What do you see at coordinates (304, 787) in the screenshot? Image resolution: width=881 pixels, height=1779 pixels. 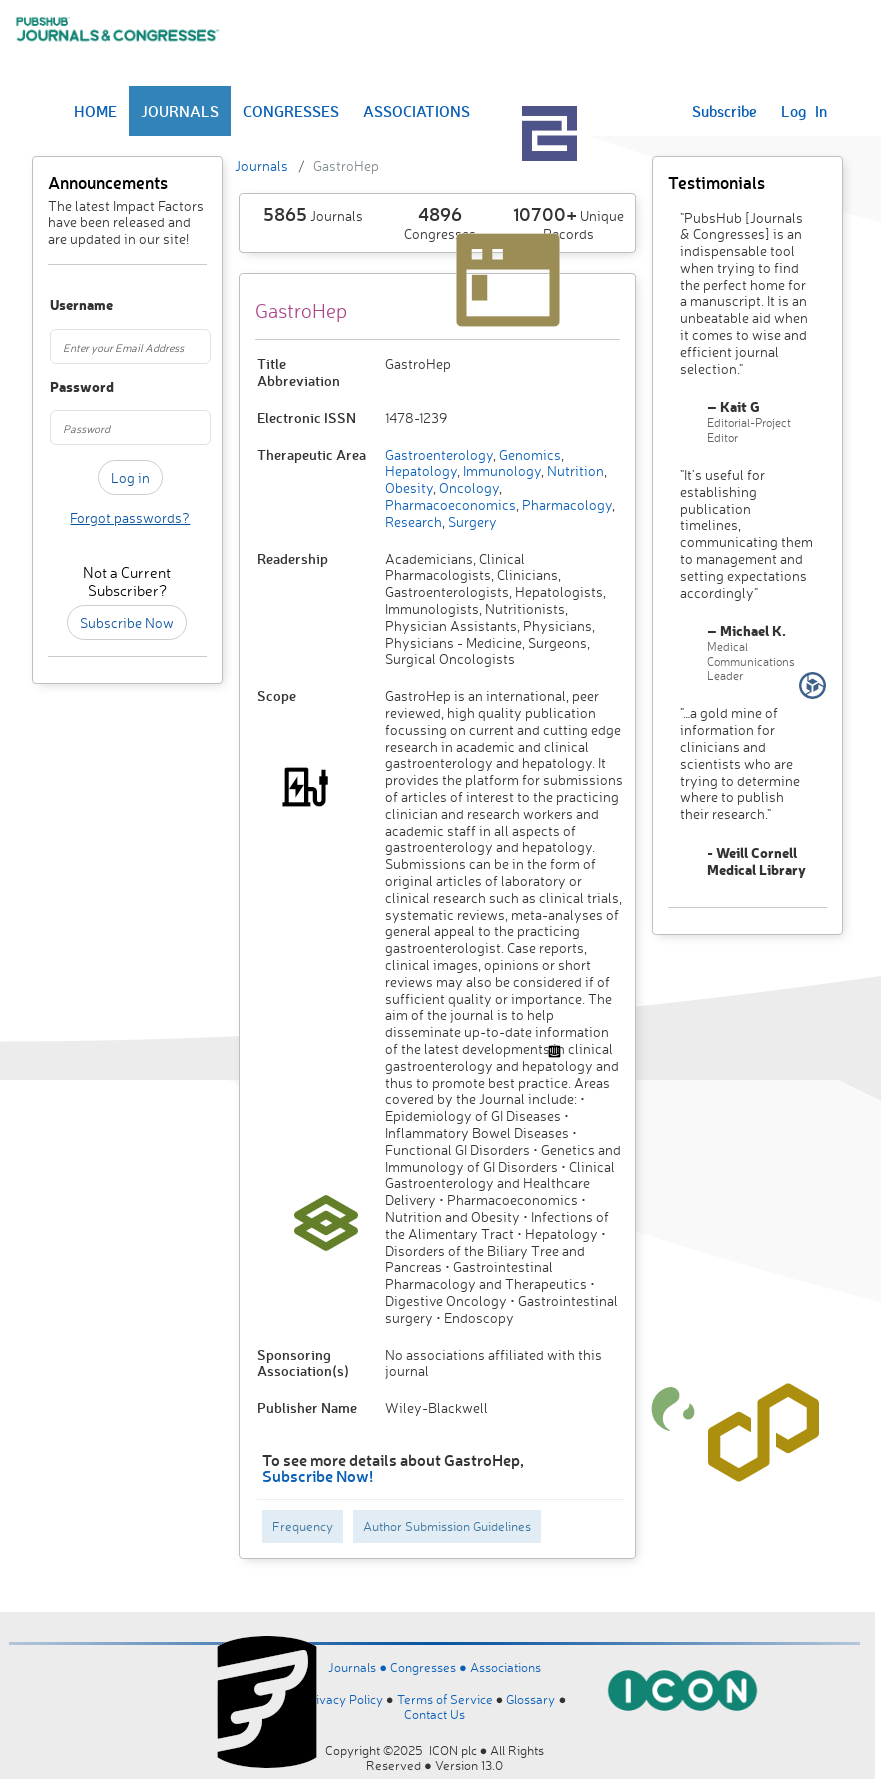 I see `find nearby EV charging stations` at bounding box center [304, 787].